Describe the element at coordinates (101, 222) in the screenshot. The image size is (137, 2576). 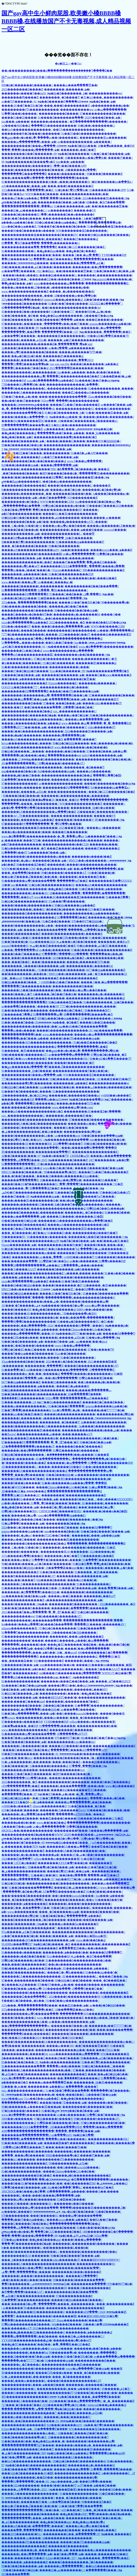
I see `stop media playback` at that location.